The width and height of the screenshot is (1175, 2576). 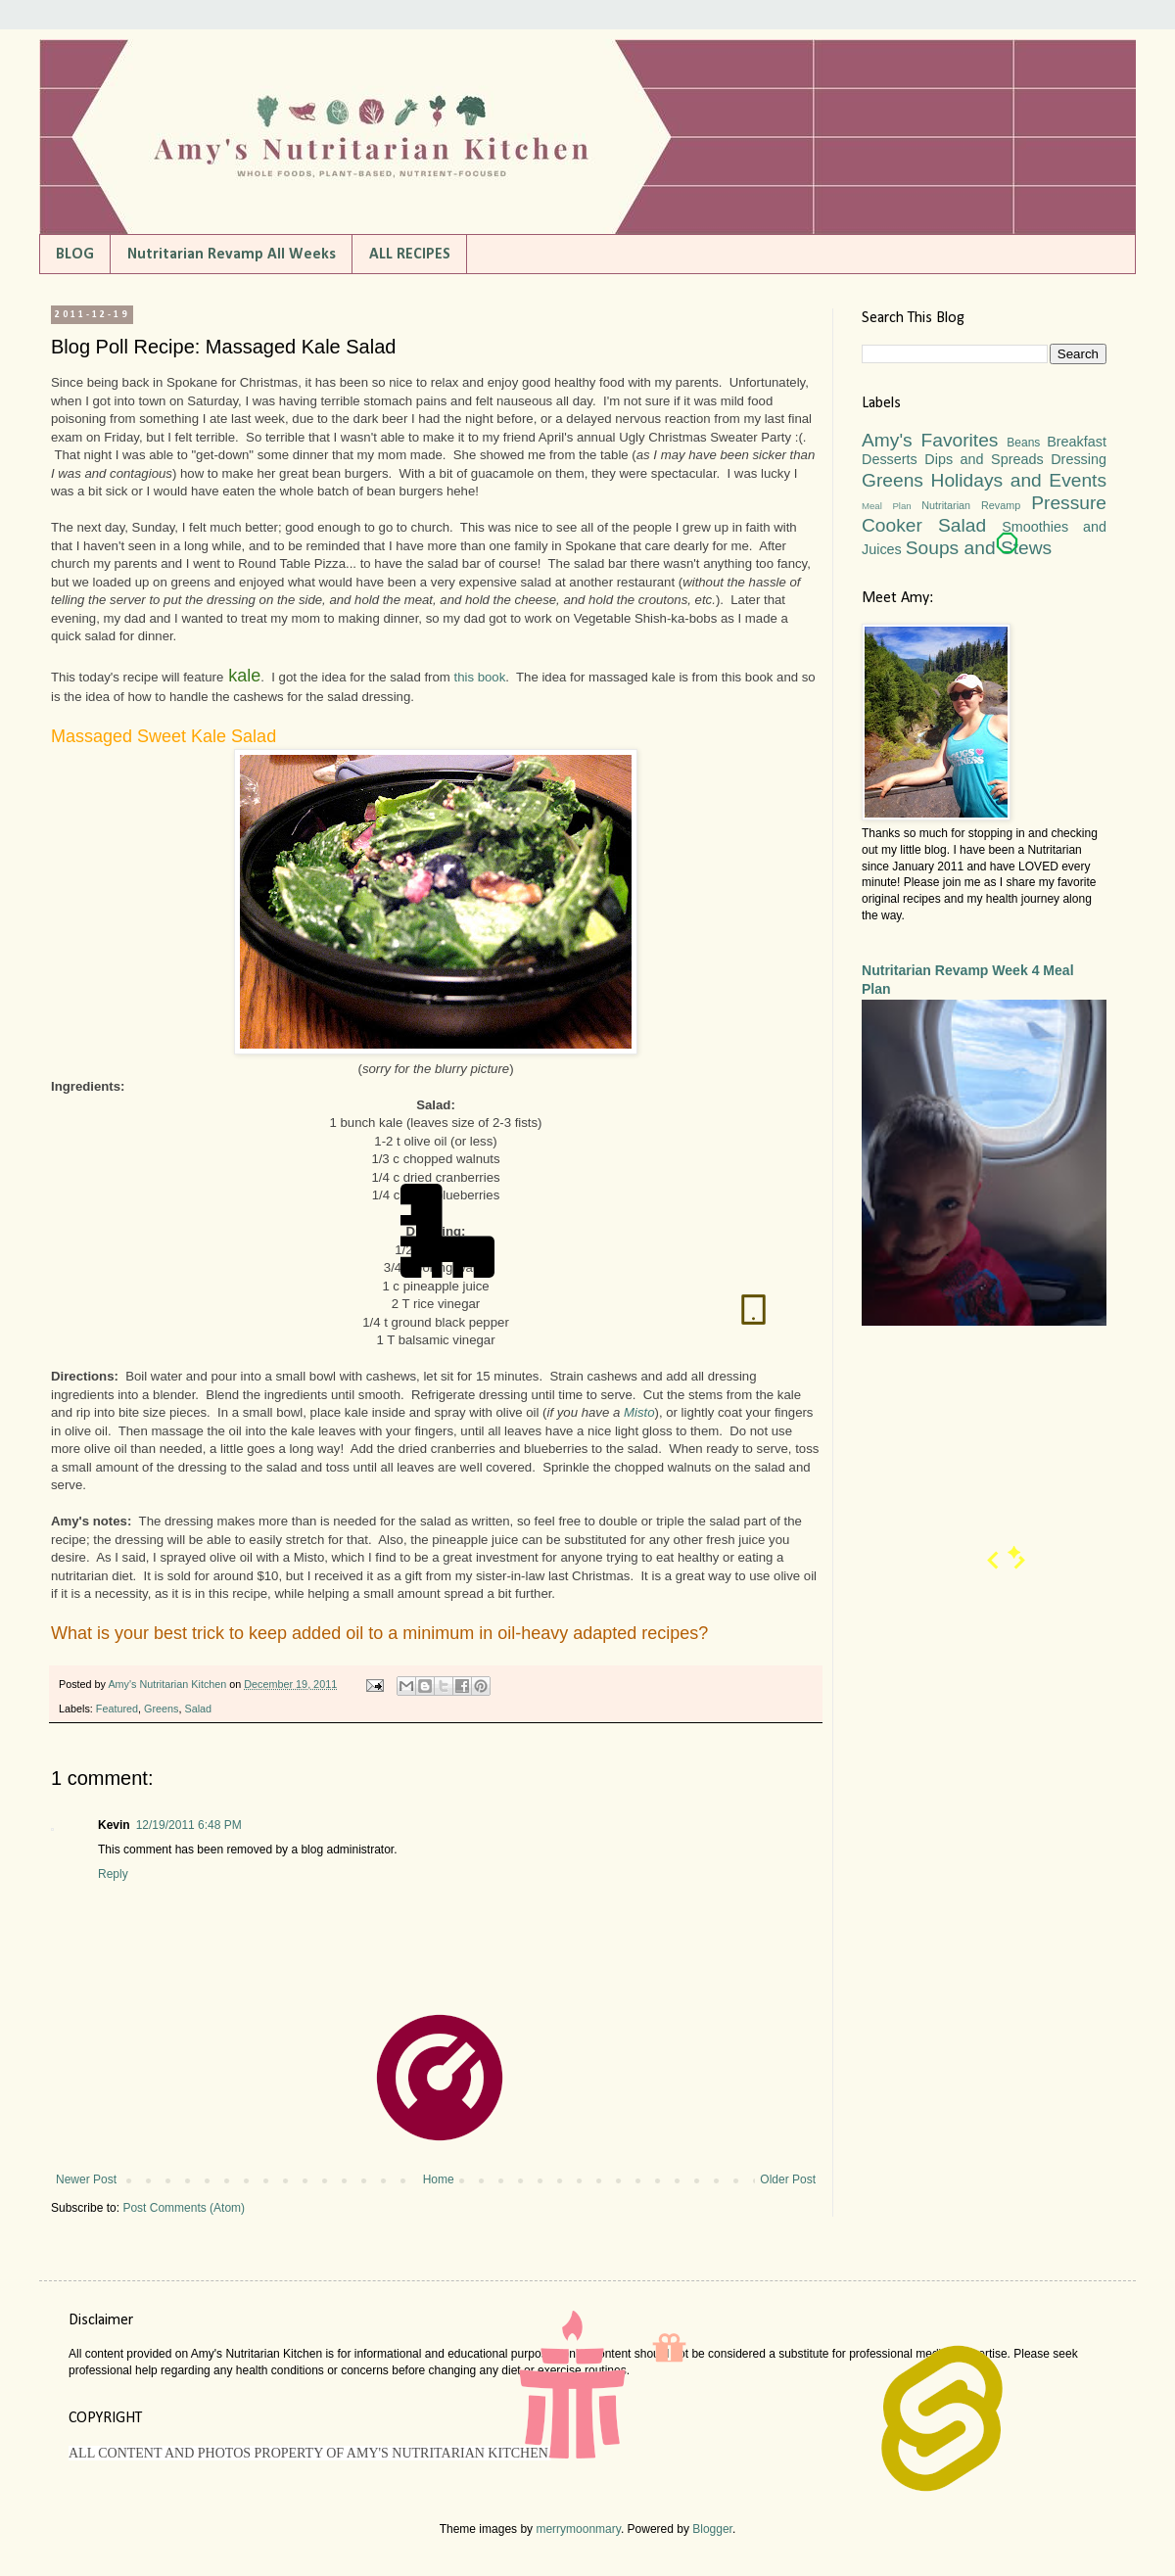 What do you see at coordinates (572, 2384) in the screenshot?
I see `visit Red Candle Games website or store page` at bounding box center [572, 2384].